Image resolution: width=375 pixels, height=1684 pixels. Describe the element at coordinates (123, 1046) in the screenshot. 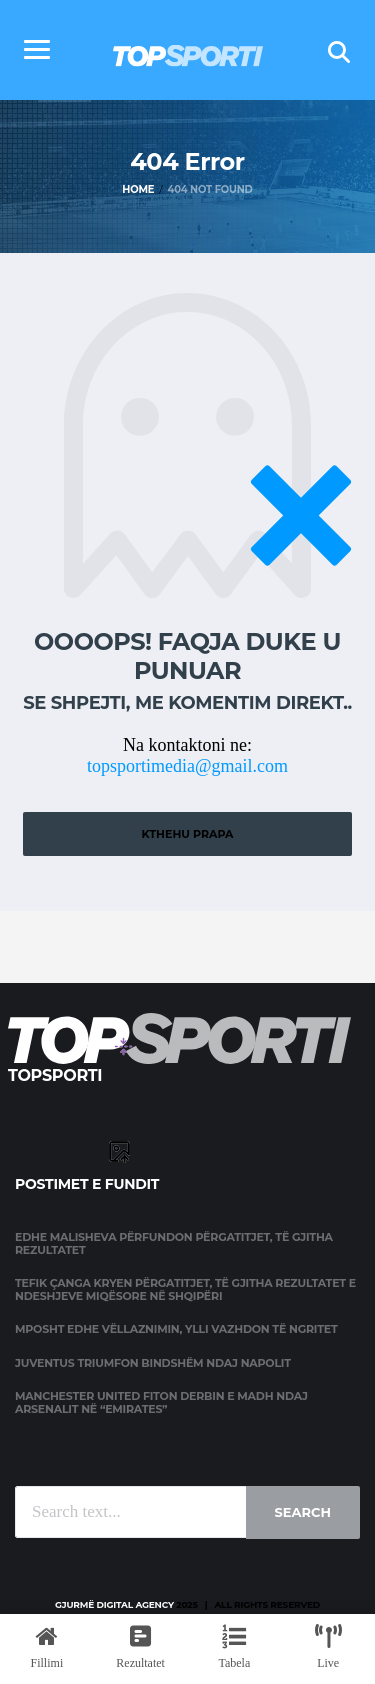

I see `collapse content vertically` at that location.